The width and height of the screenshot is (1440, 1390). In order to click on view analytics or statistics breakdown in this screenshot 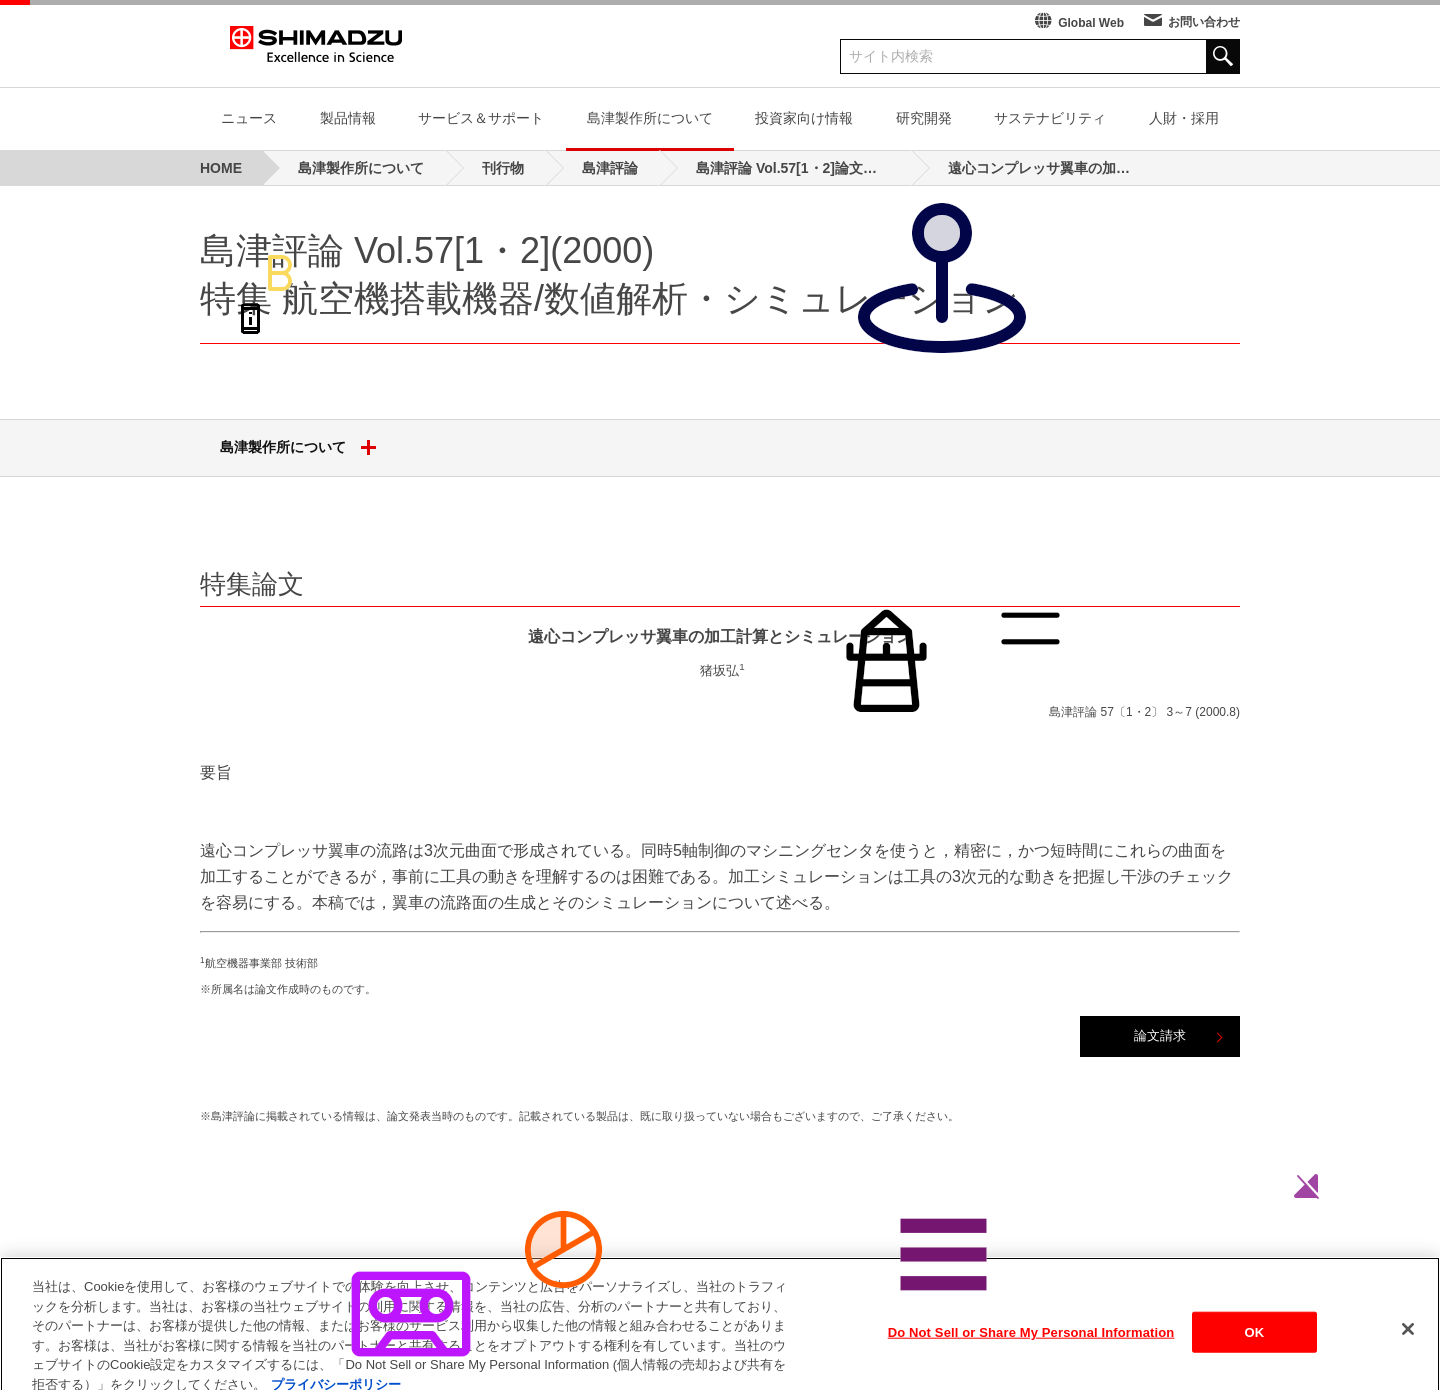, I will do `click(563, 1249)`.